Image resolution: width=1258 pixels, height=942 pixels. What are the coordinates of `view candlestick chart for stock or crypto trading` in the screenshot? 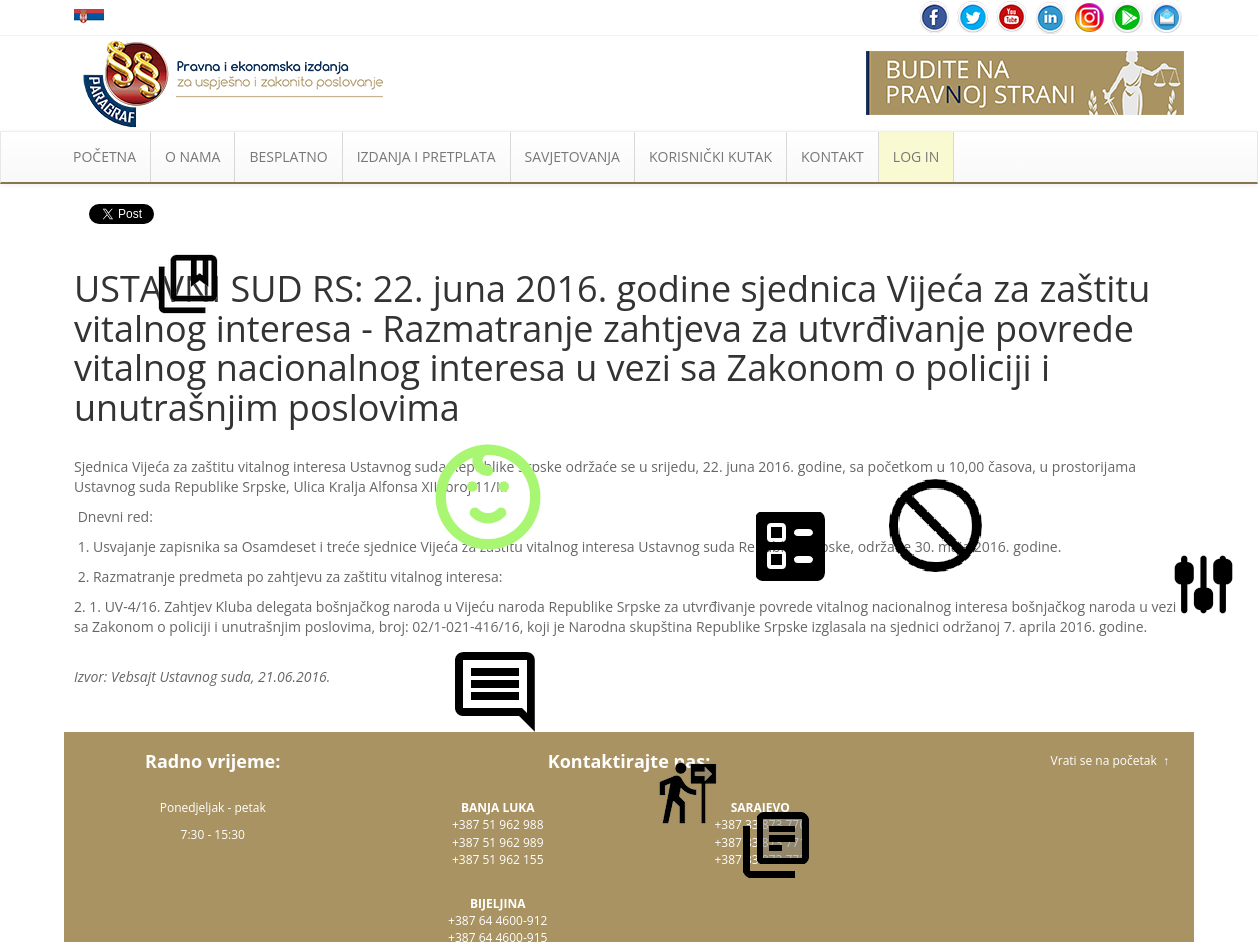 It's located at (1203, 584).